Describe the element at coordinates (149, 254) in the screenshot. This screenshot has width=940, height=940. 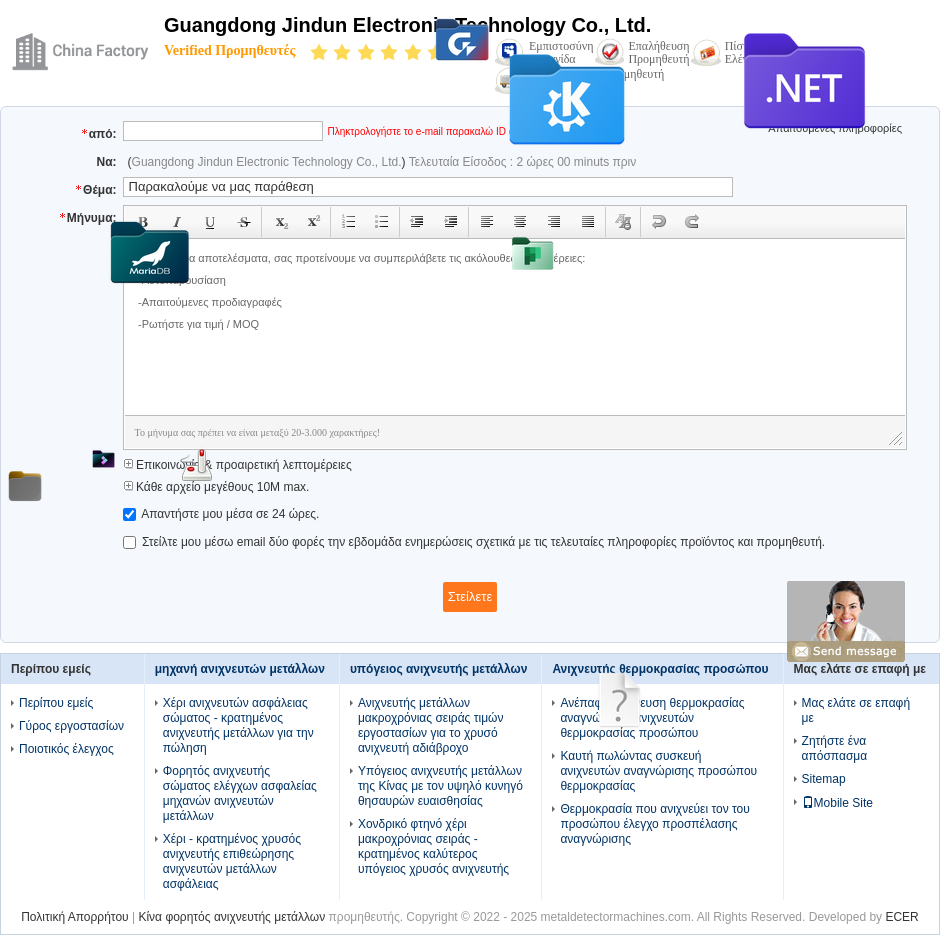
I see `open MariaDB database files folder` at that location.